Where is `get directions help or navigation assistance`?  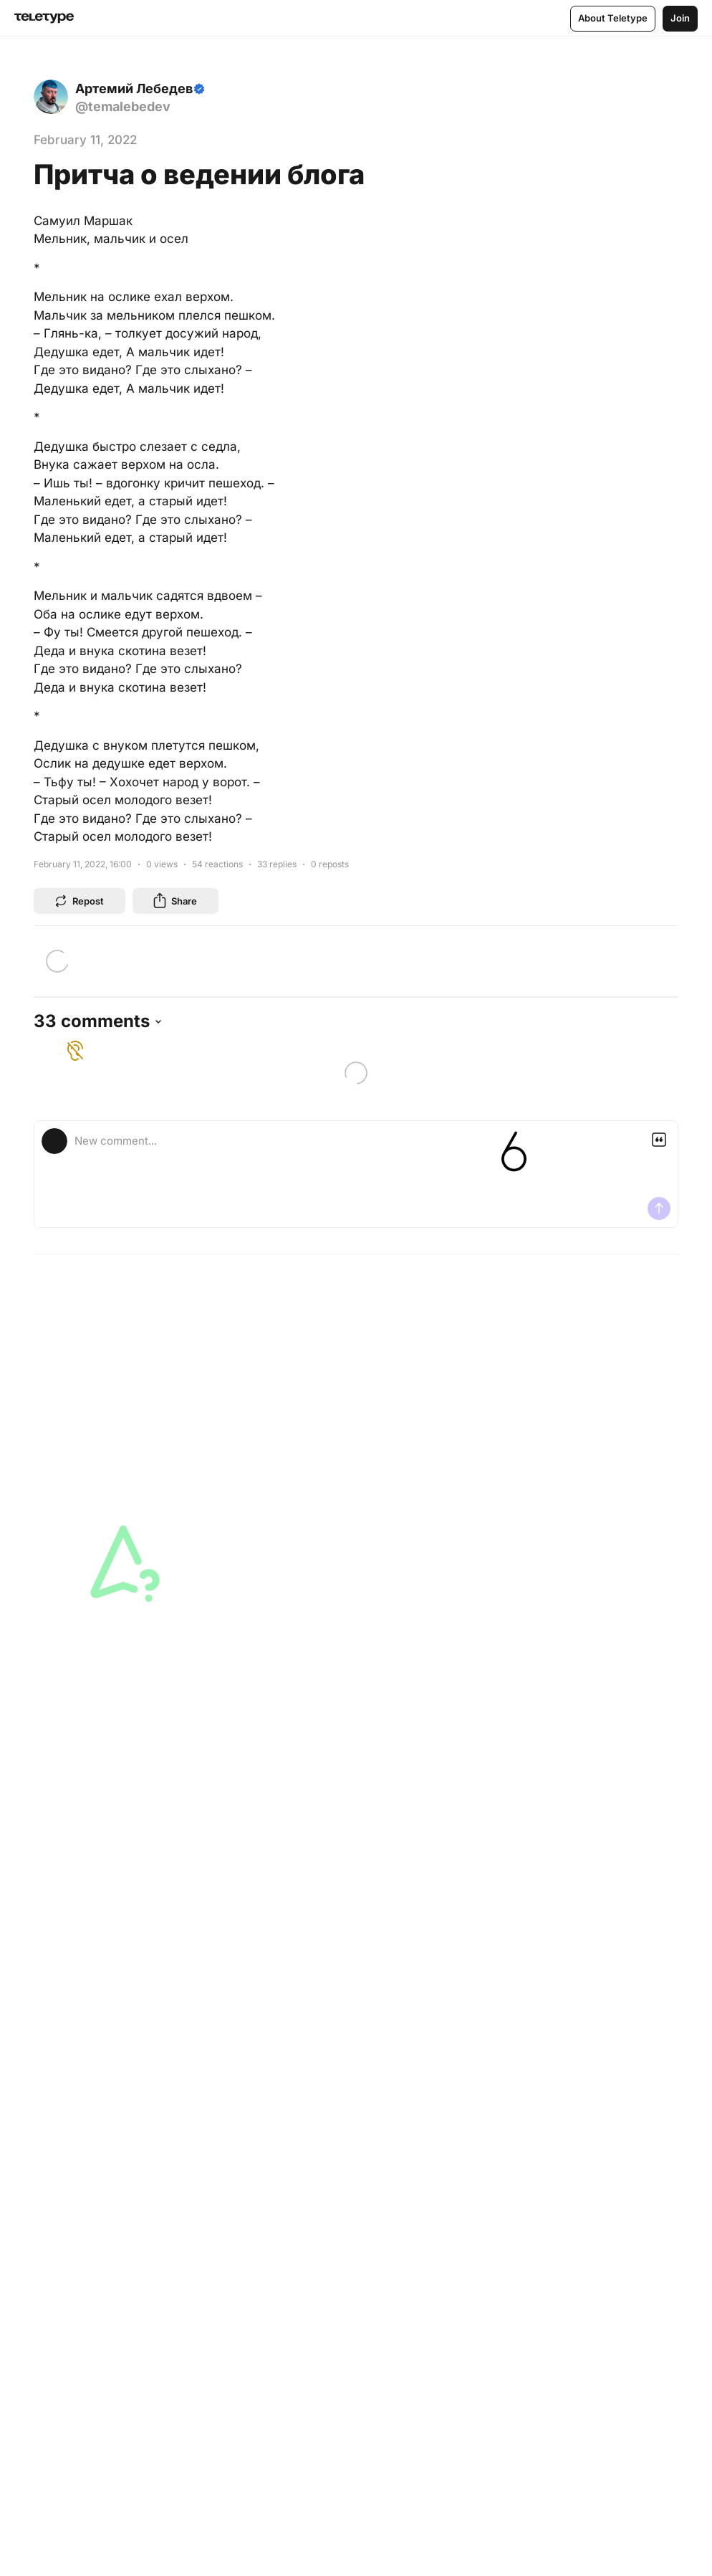
get directions help or navigation assistance is located at coordinates (123, 1562).